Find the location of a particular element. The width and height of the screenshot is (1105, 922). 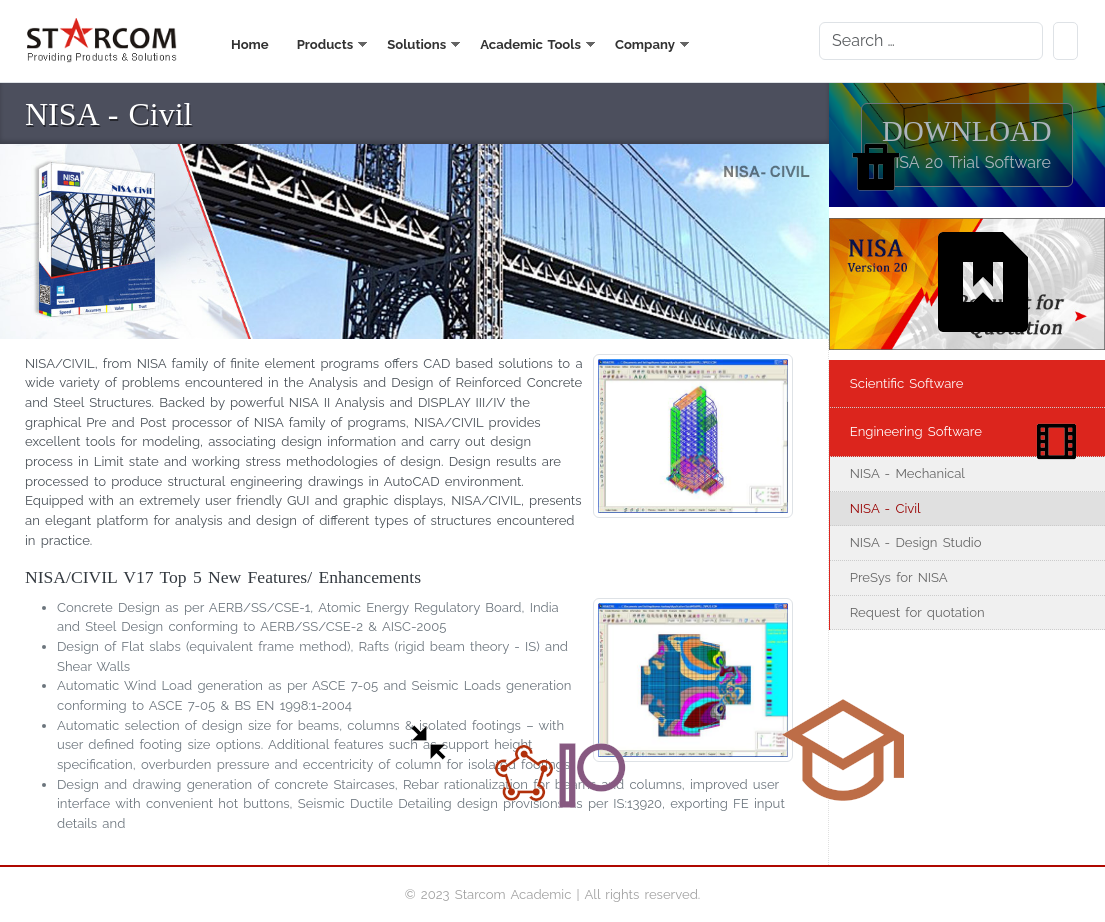

delete selected item is located at coordinates (876, 167).